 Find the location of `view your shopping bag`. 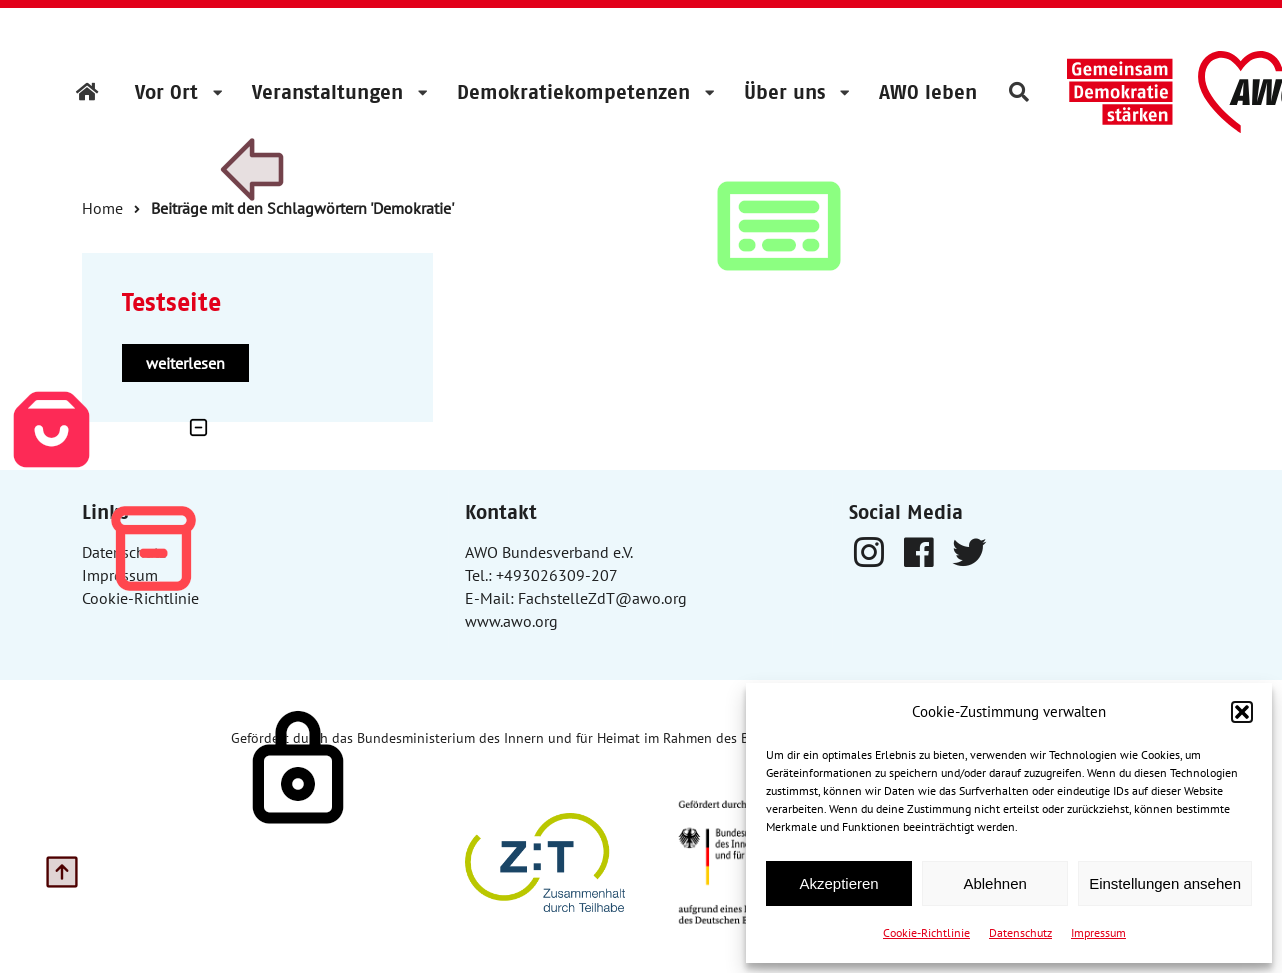

view your shopping bag is located at coordinates (51, 429).